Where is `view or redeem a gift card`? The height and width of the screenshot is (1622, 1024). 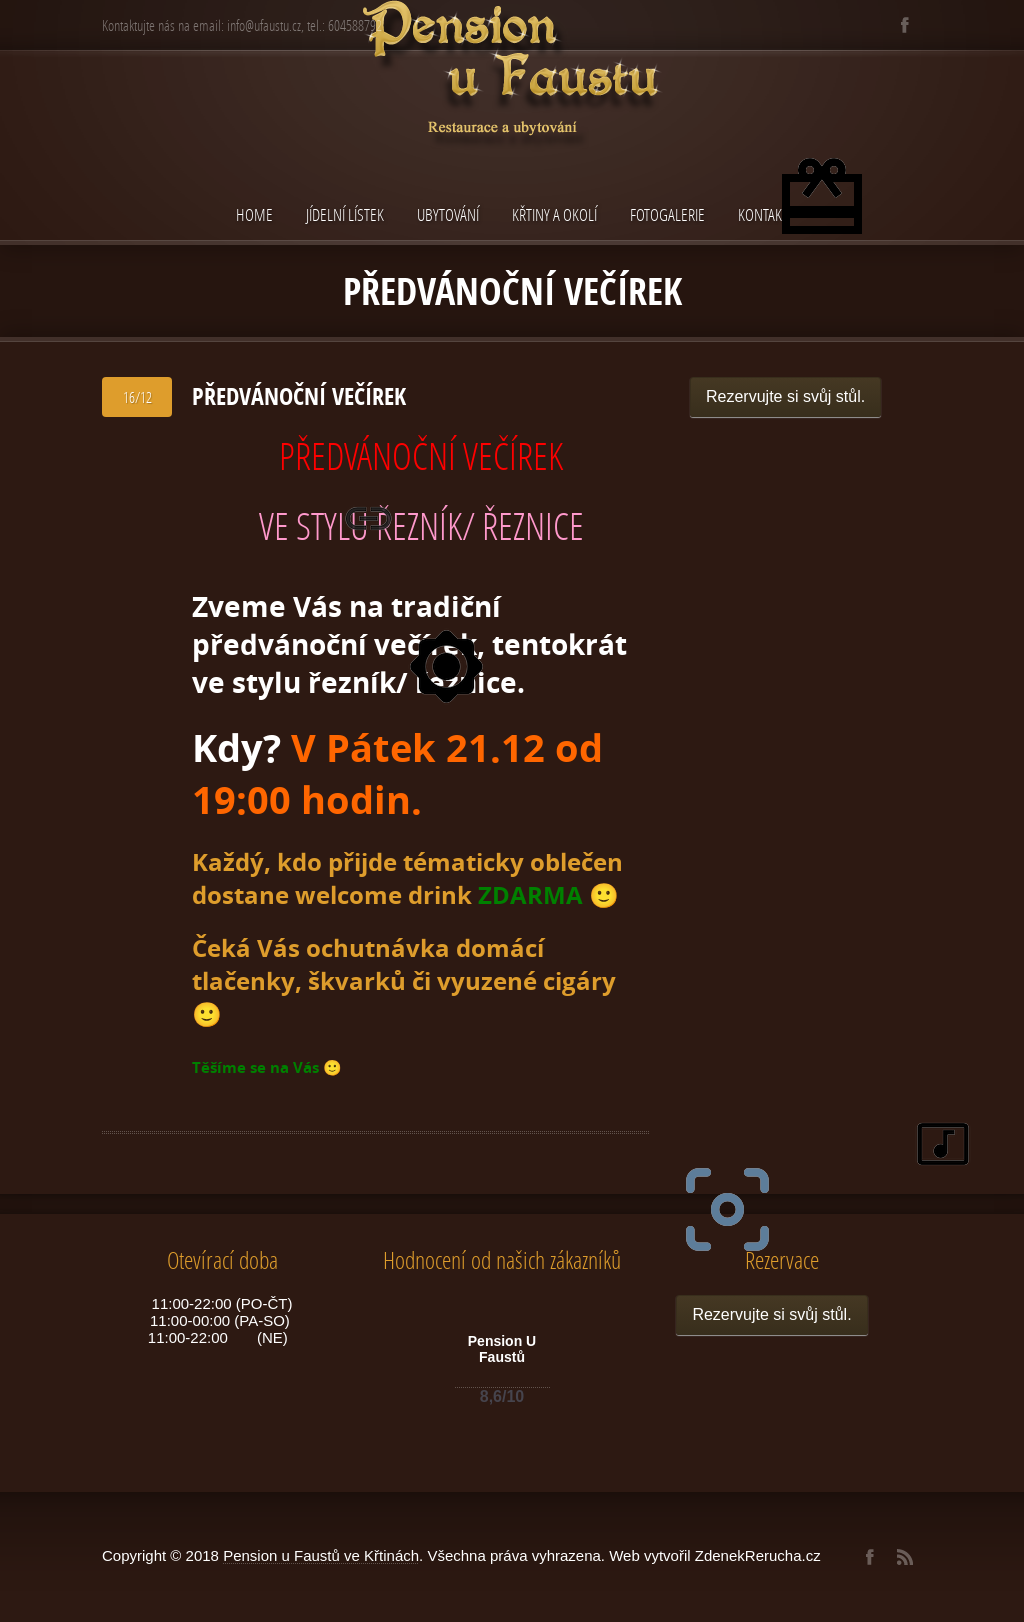 view or redeem a gift card is located at coordinates (822, 198).